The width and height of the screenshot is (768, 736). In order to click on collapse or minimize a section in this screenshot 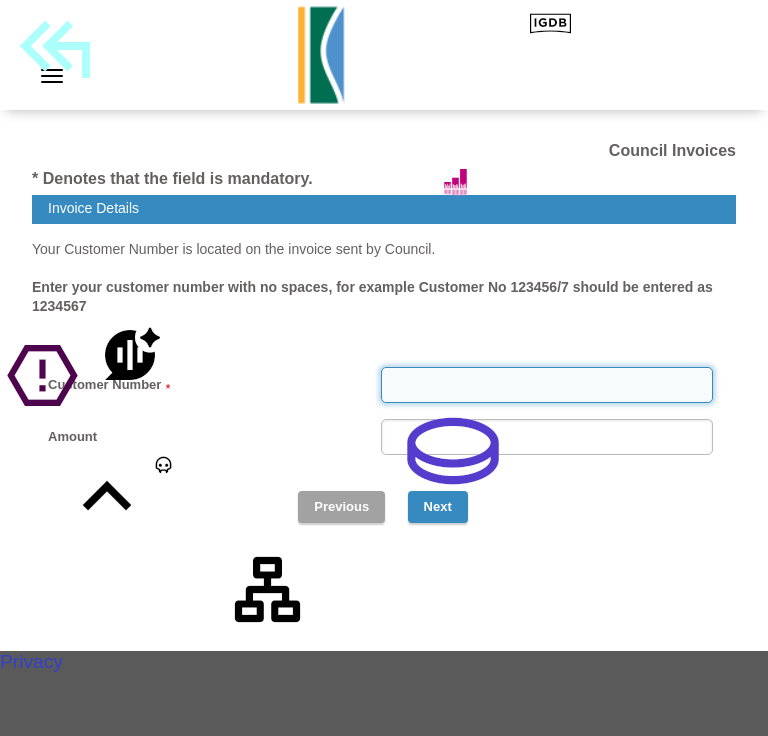, I will do `click(107, 496)`.